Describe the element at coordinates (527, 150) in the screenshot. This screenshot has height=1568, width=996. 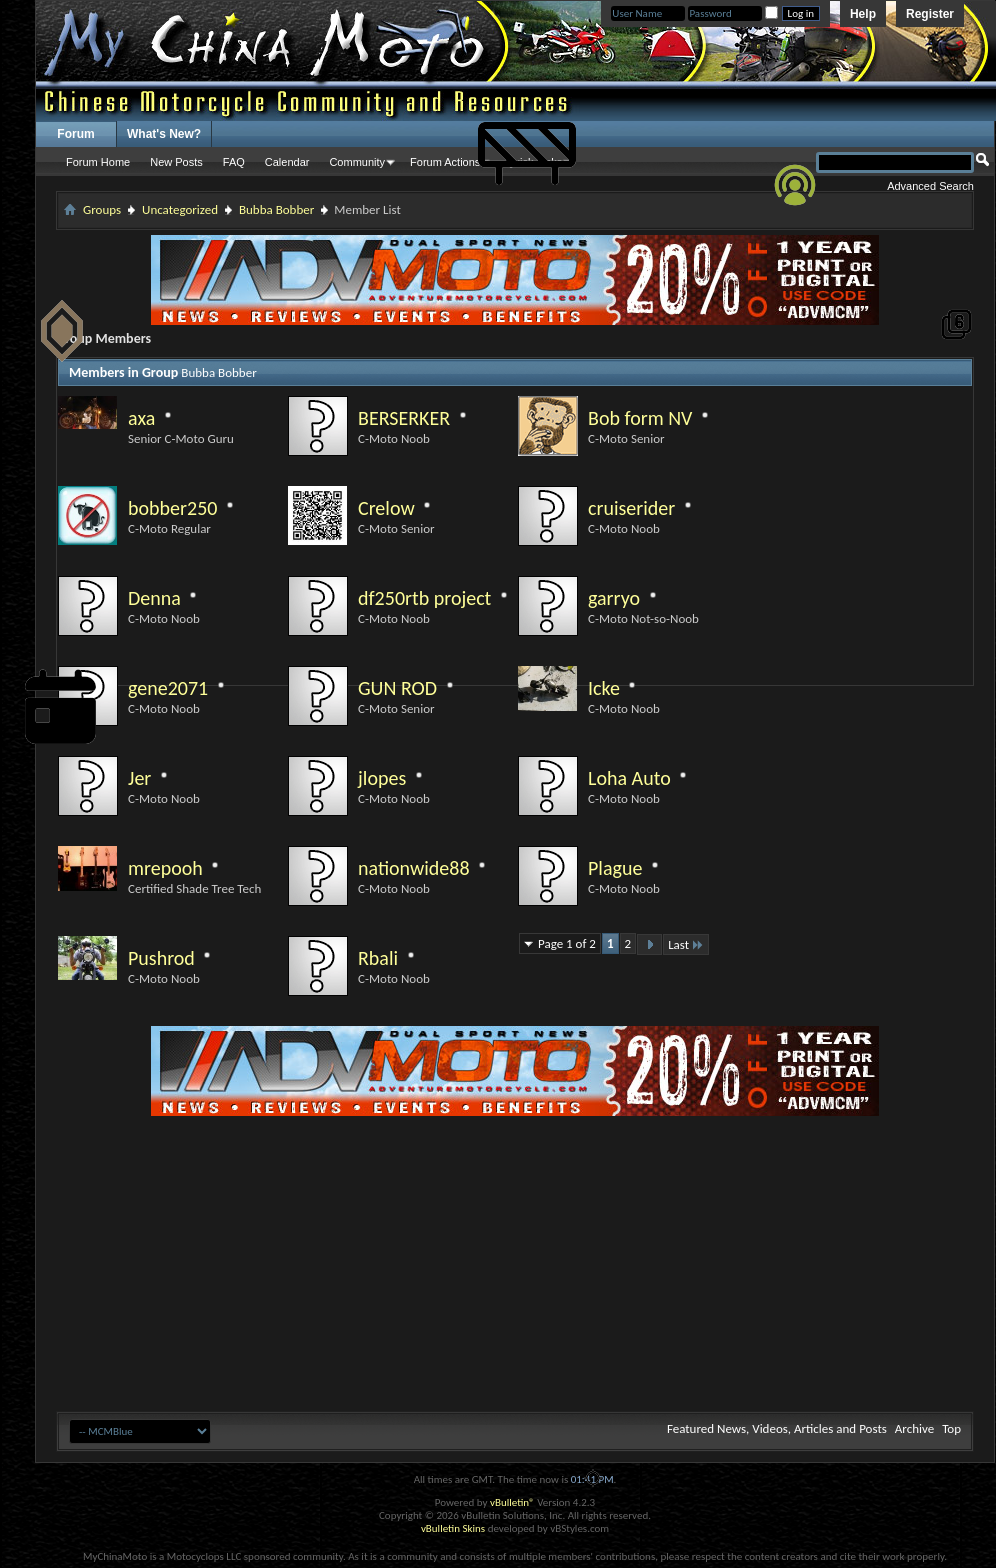
I see `indicates a blocked or restricted area` at that location.